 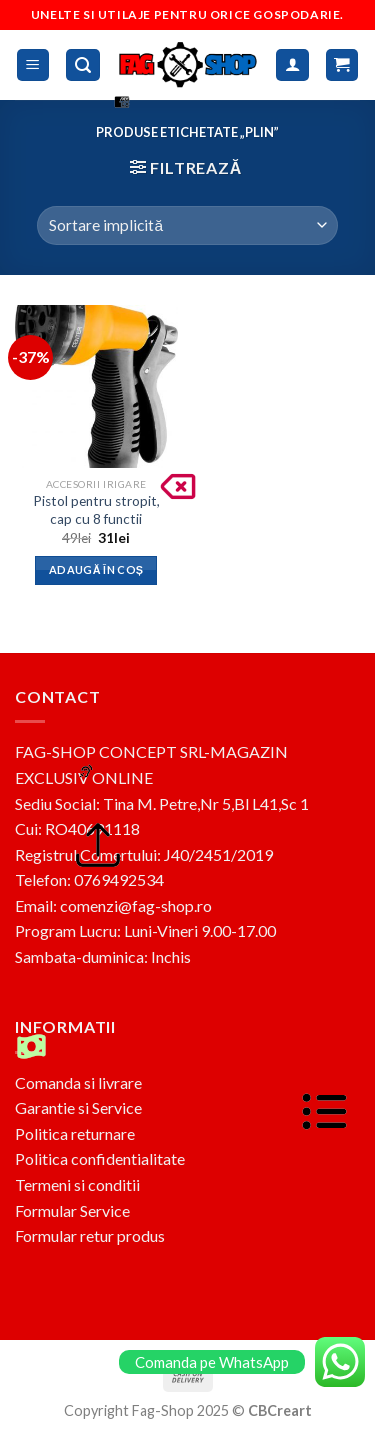 What do you see at coordinates (98, 845) in the screenshot?
I see `upload a file or document` at bounding box center [98, 845].